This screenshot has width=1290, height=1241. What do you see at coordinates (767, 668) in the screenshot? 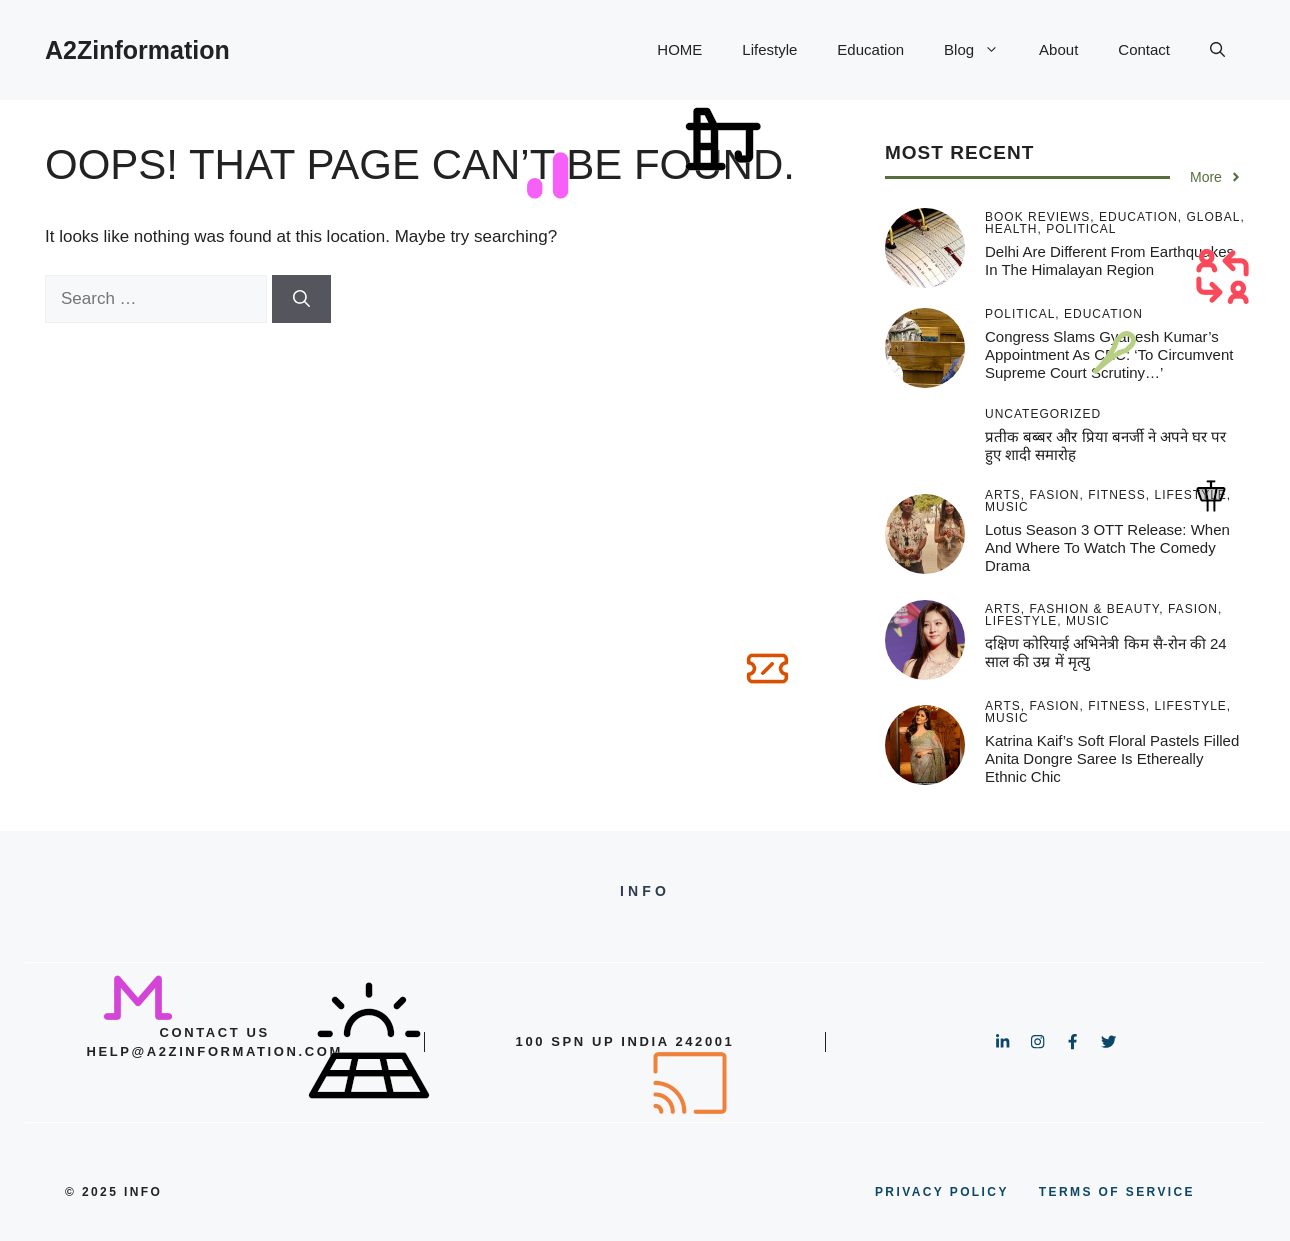
I see `invalid or cancelled ticket` at bounding box center [767, 668].